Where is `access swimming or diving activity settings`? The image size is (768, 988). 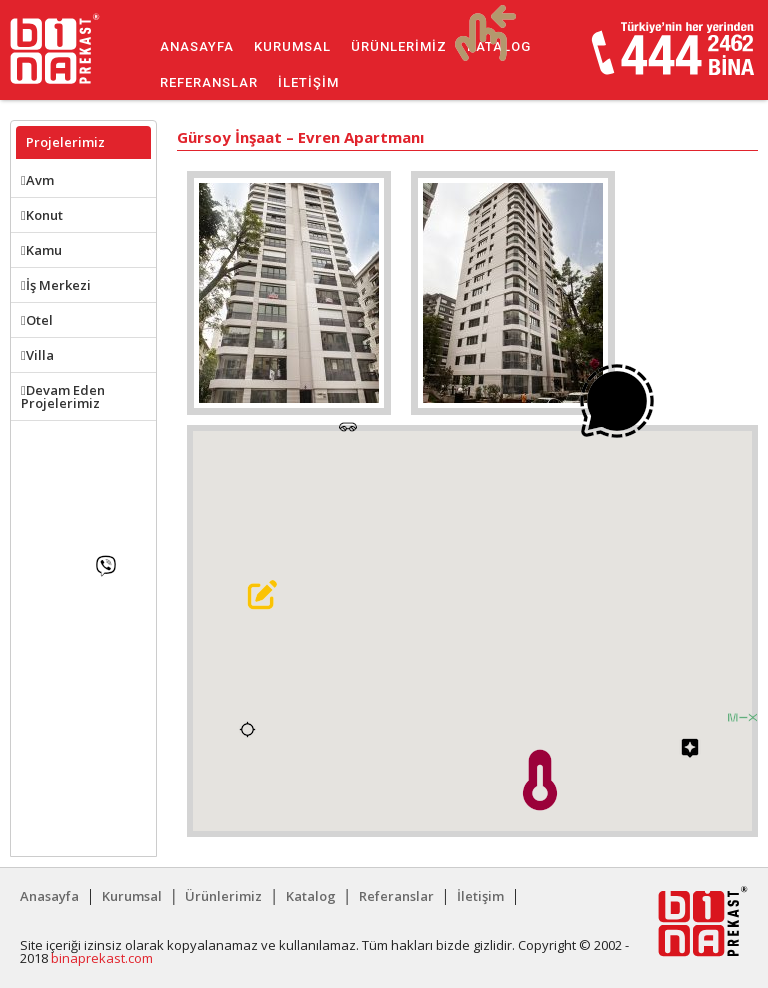 access swimming or diving activity settings is located at coordinates (348, 427).